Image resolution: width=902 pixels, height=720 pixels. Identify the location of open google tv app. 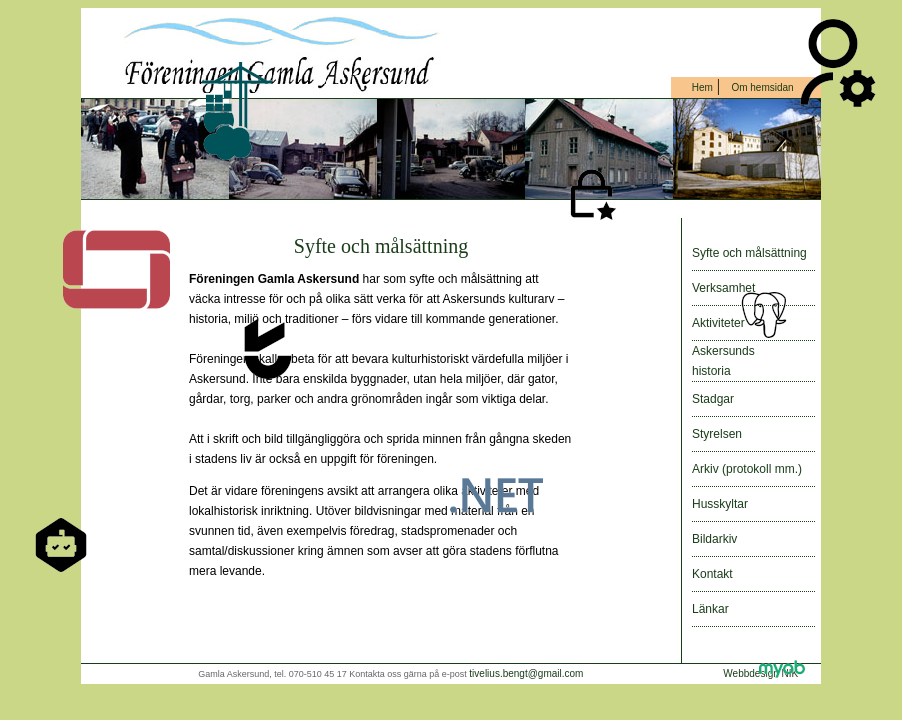
(116, 269).